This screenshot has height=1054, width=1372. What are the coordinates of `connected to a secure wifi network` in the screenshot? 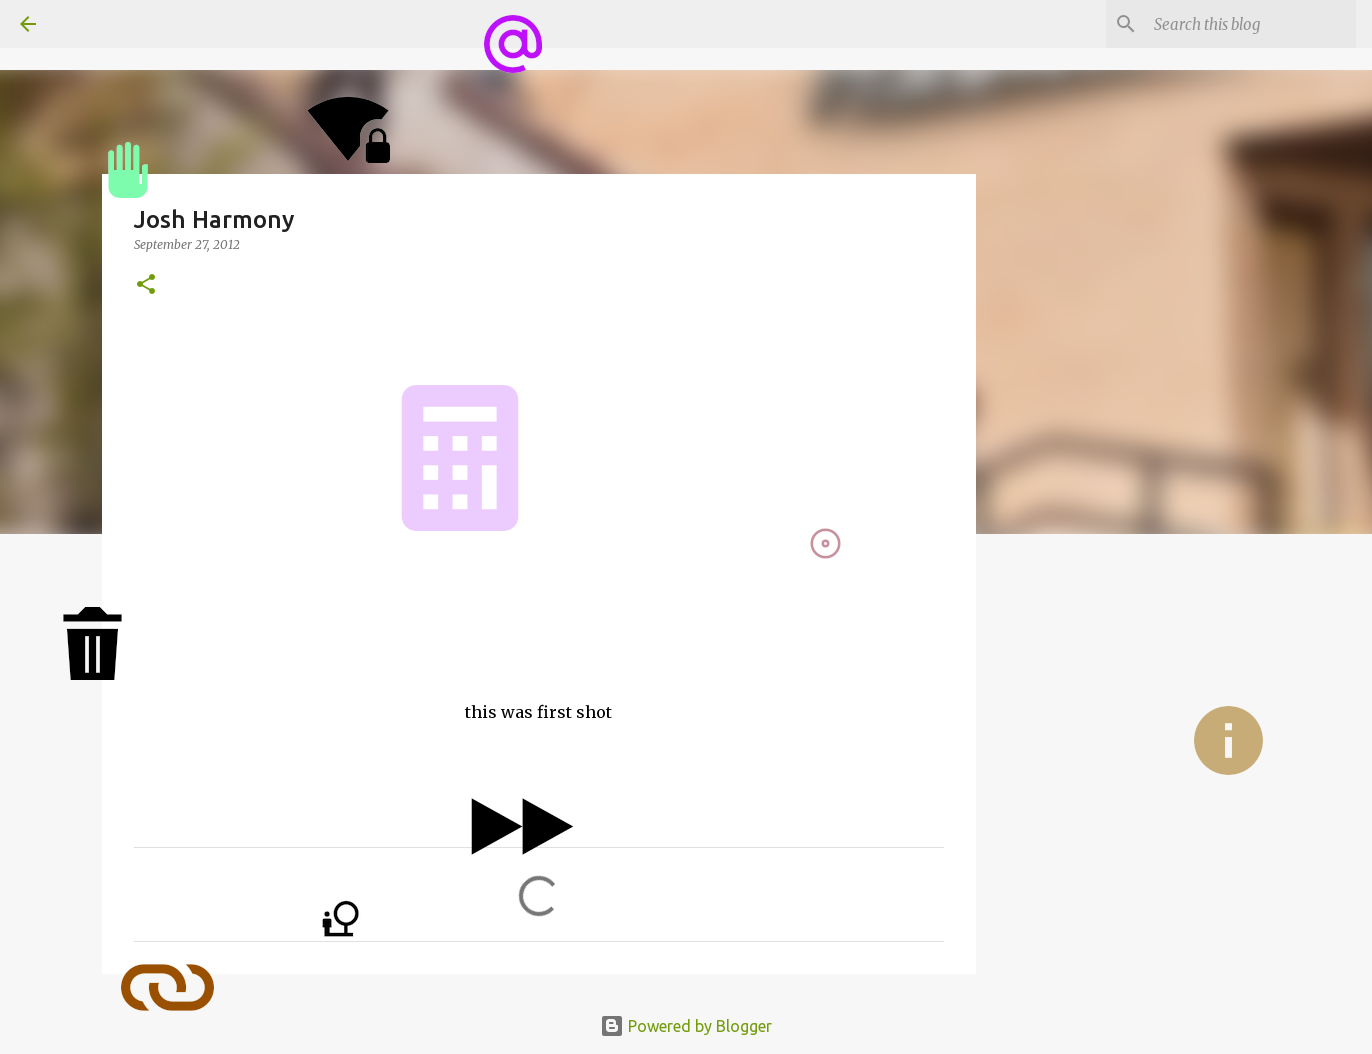 It's located at (348, 128).